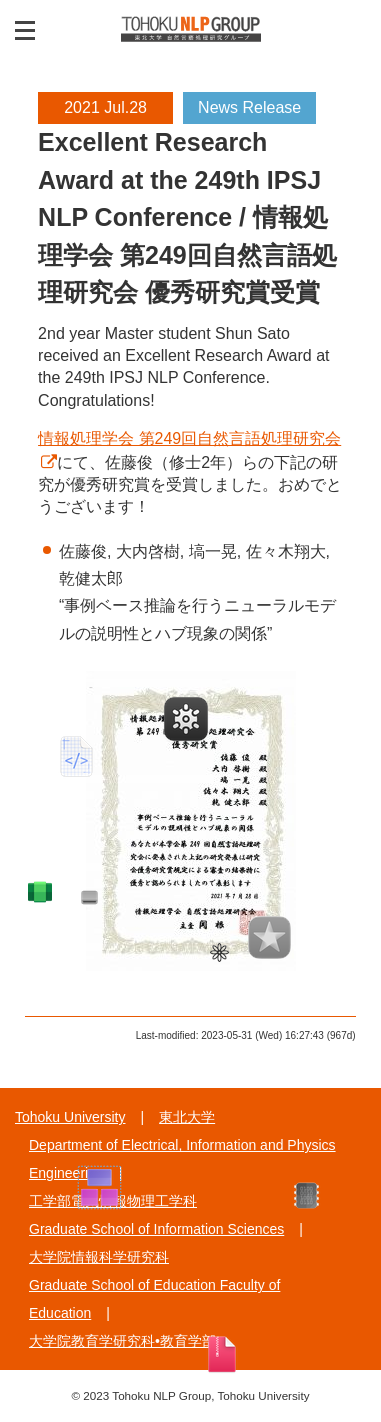  Describe the element at coordinates (186, 719) in the screenshot. I see `open gnome mines game` at that location.